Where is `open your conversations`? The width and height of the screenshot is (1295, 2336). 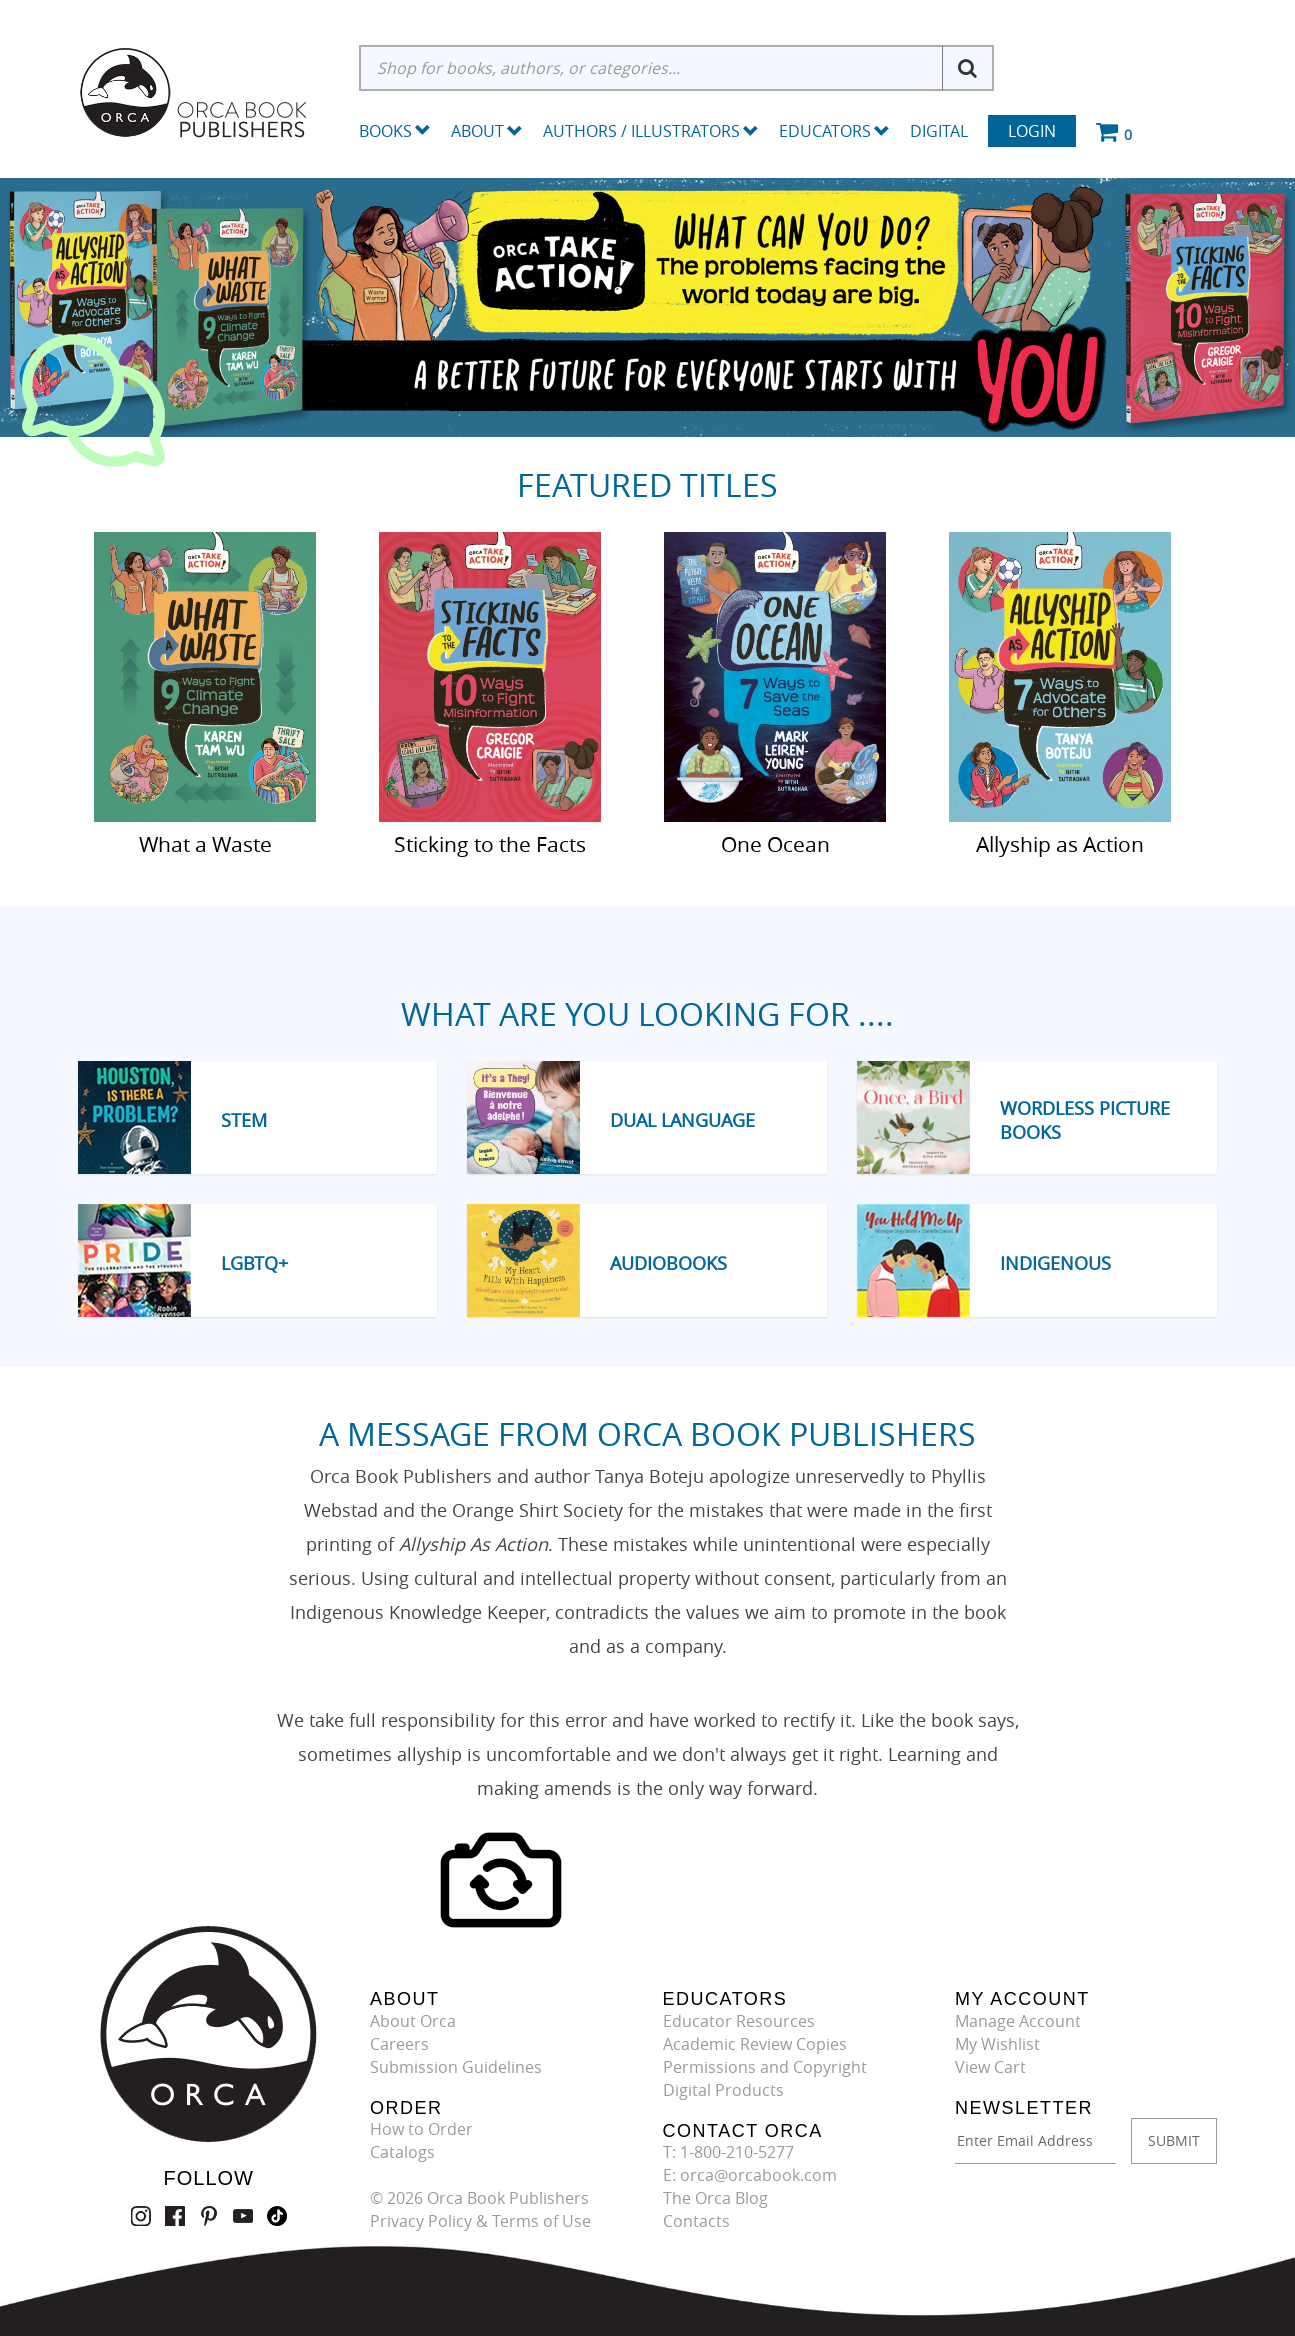
open your conversations is located at coordinates (93, 400).